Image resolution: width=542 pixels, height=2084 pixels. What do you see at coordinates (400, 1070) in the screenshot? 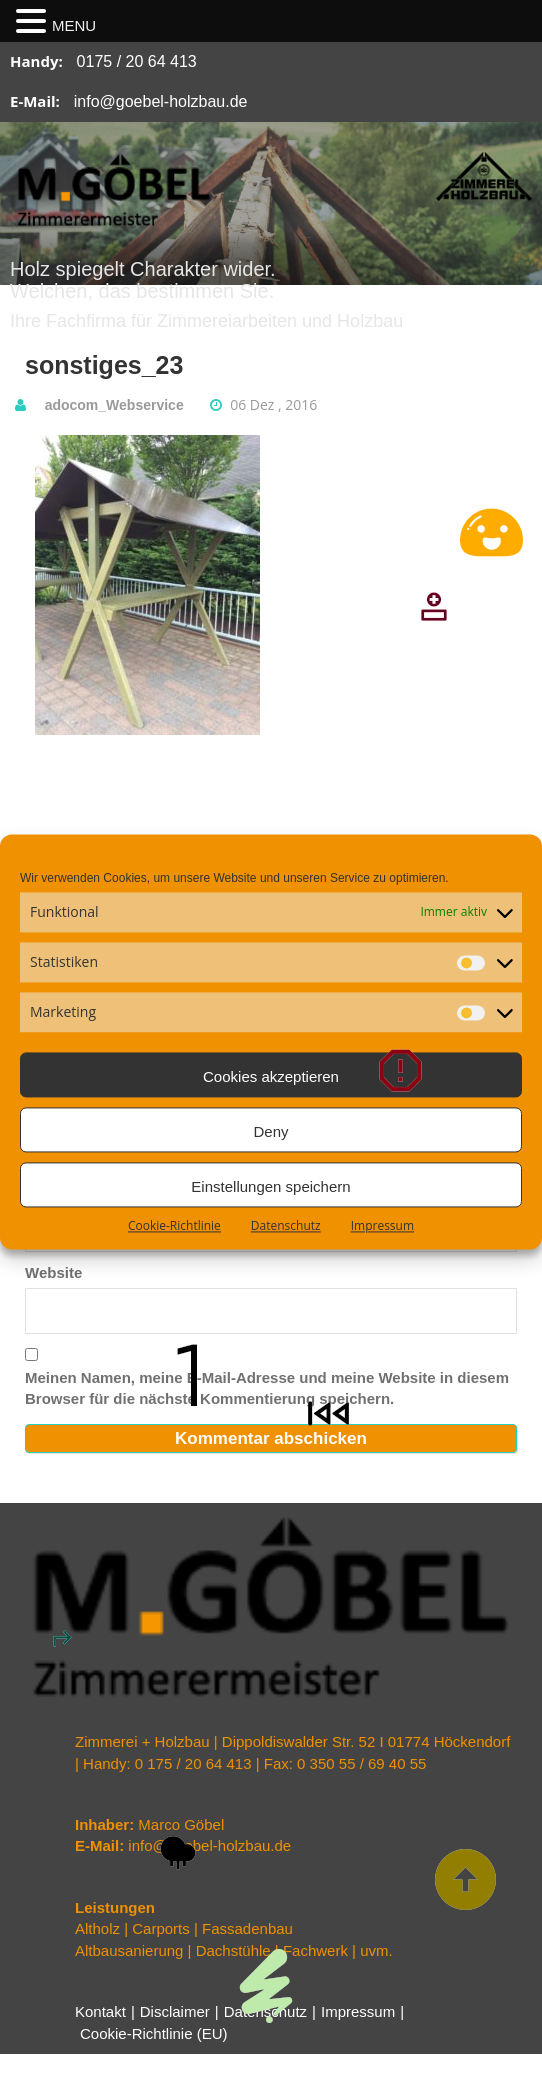
I see `indicates spam or junk content warning` at bounding box center [400, 1070].